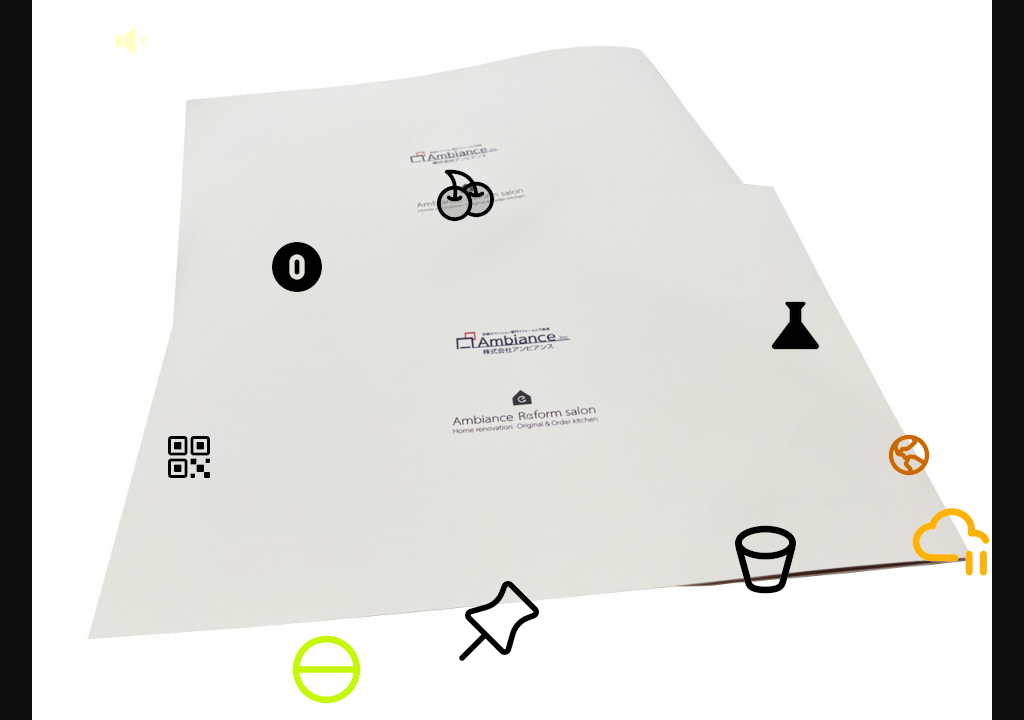 This screenshot has height=720, width=1024. I want to click on mute audio, so click(131, 41).